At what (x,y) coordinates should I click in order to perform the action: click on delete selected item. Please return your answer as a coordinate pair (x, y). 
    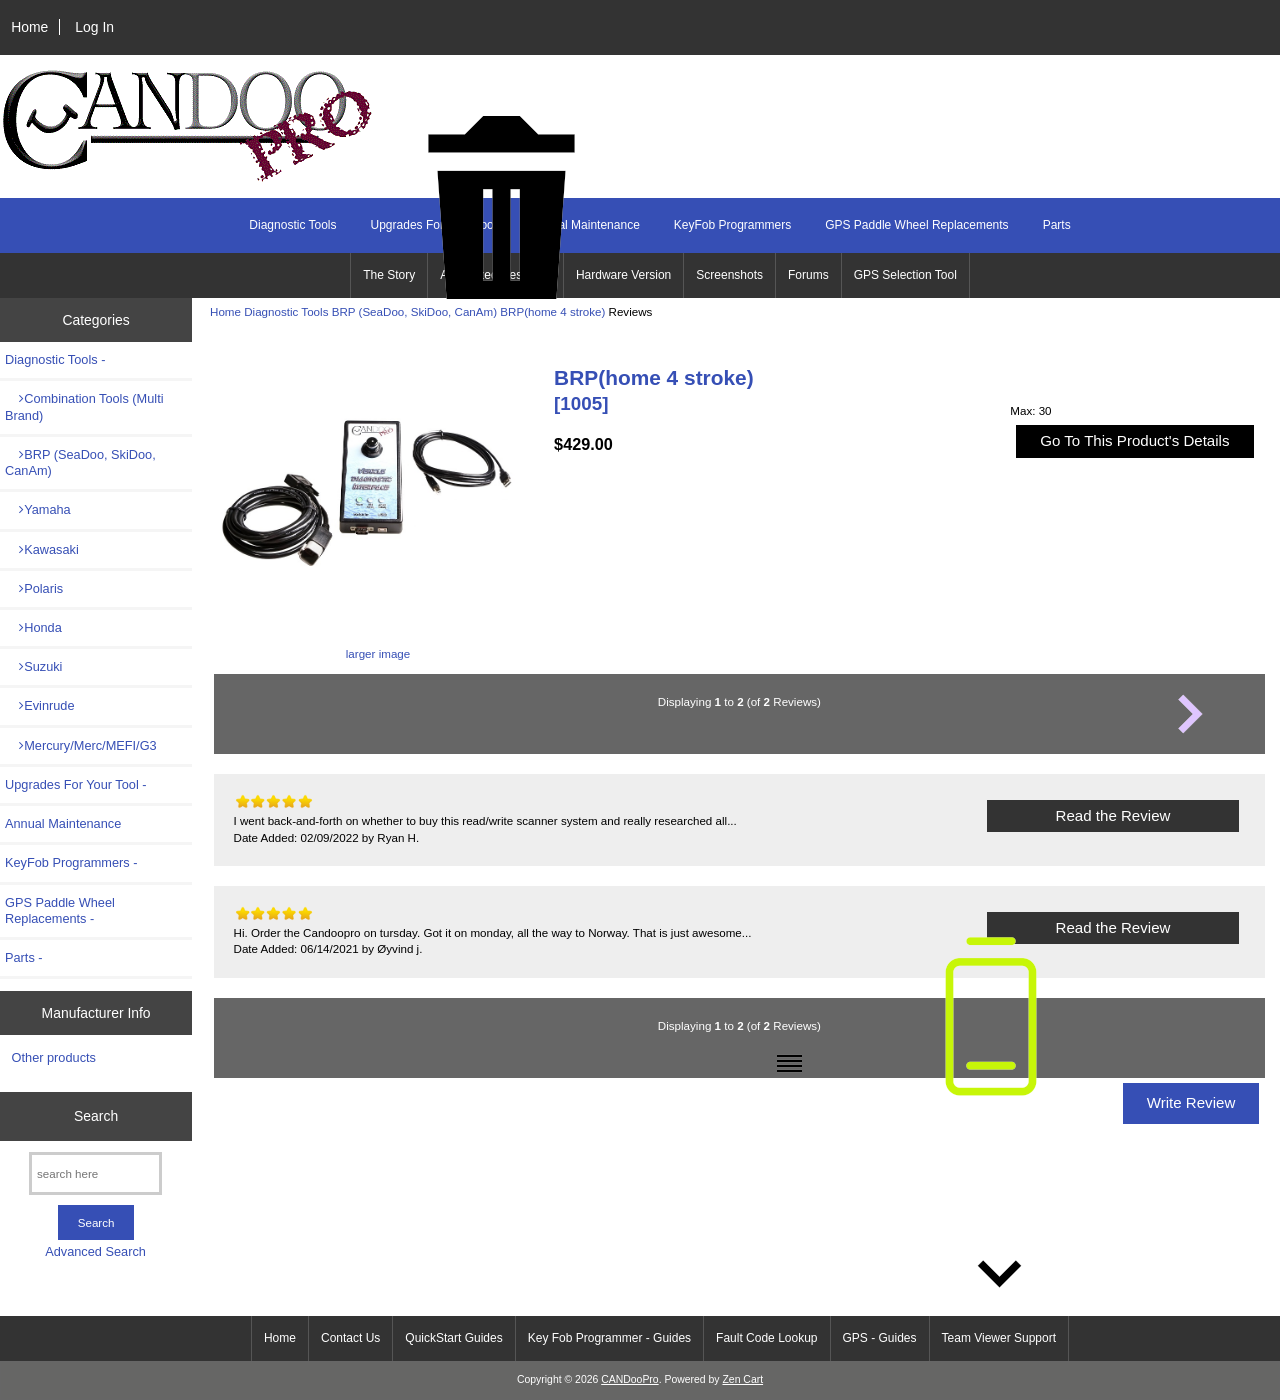
    Looking at the image, I should click on (501, 207).